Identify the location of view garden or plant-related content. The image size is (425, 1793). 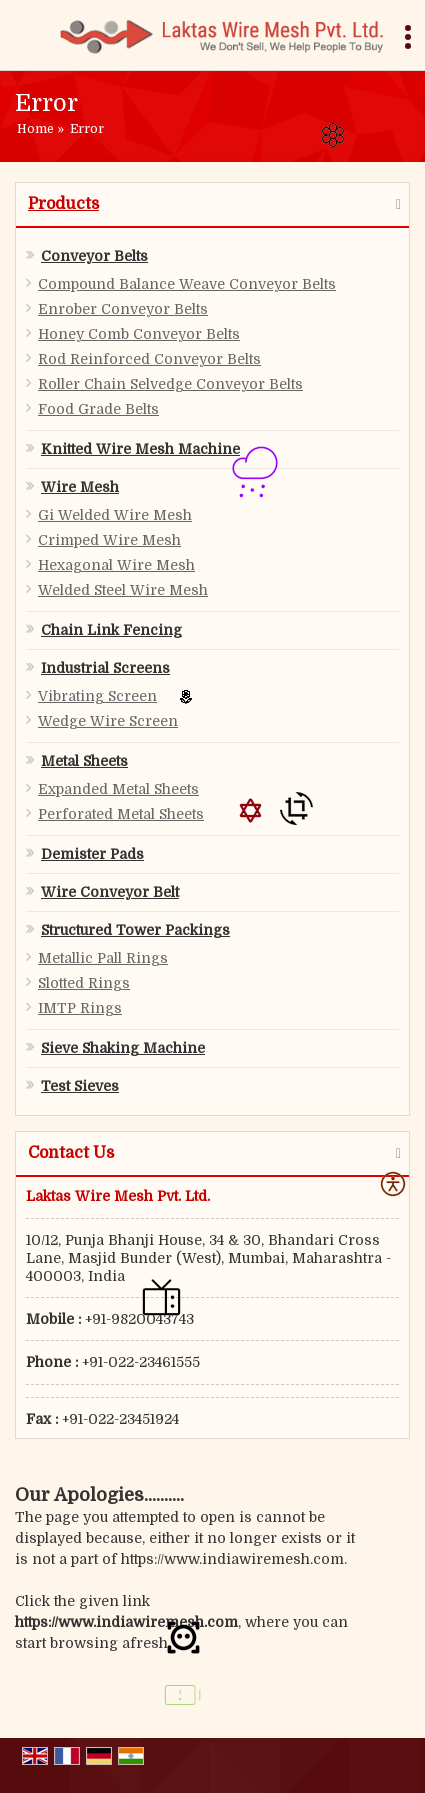
(333, 135).